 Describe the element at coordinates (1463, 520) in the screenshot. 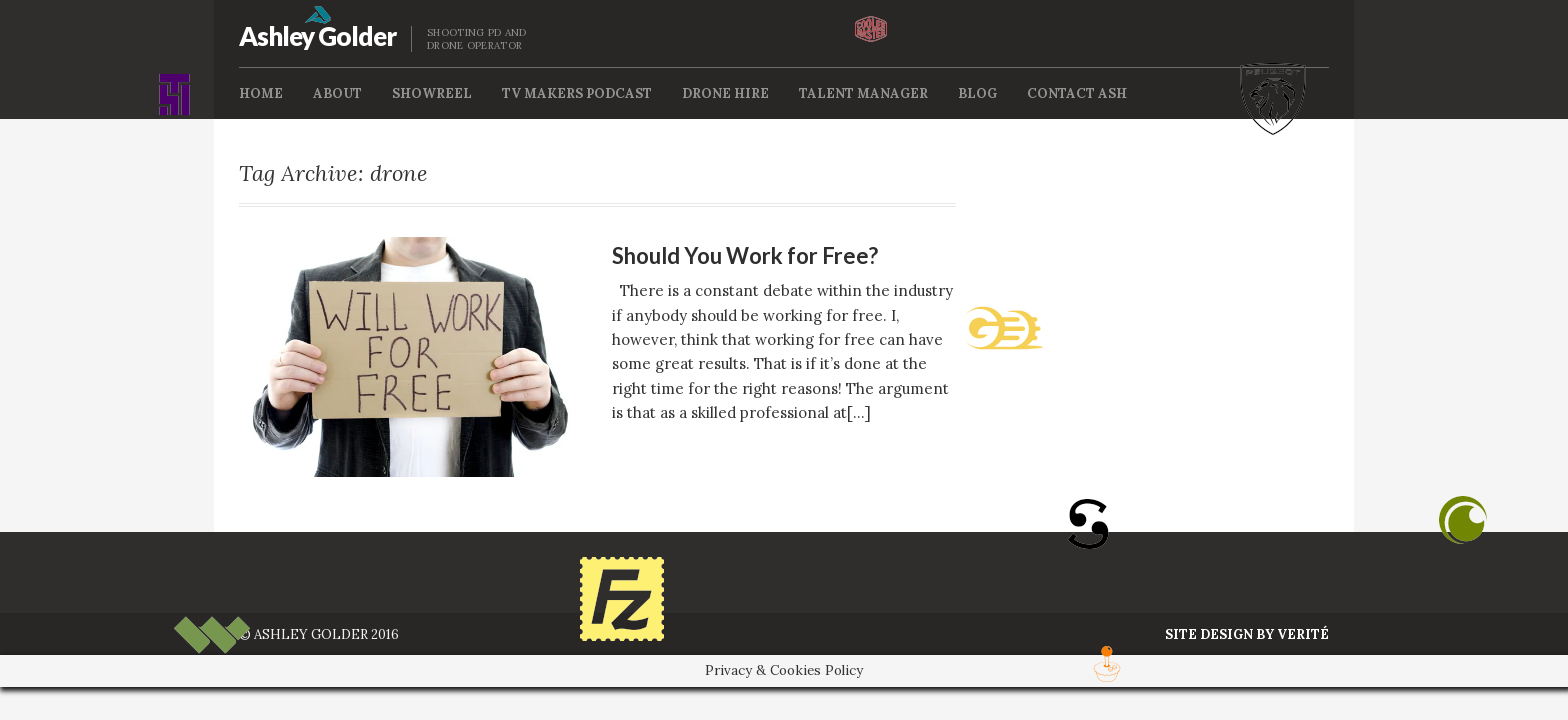

I see `open the Crunchyroll app` at that location.